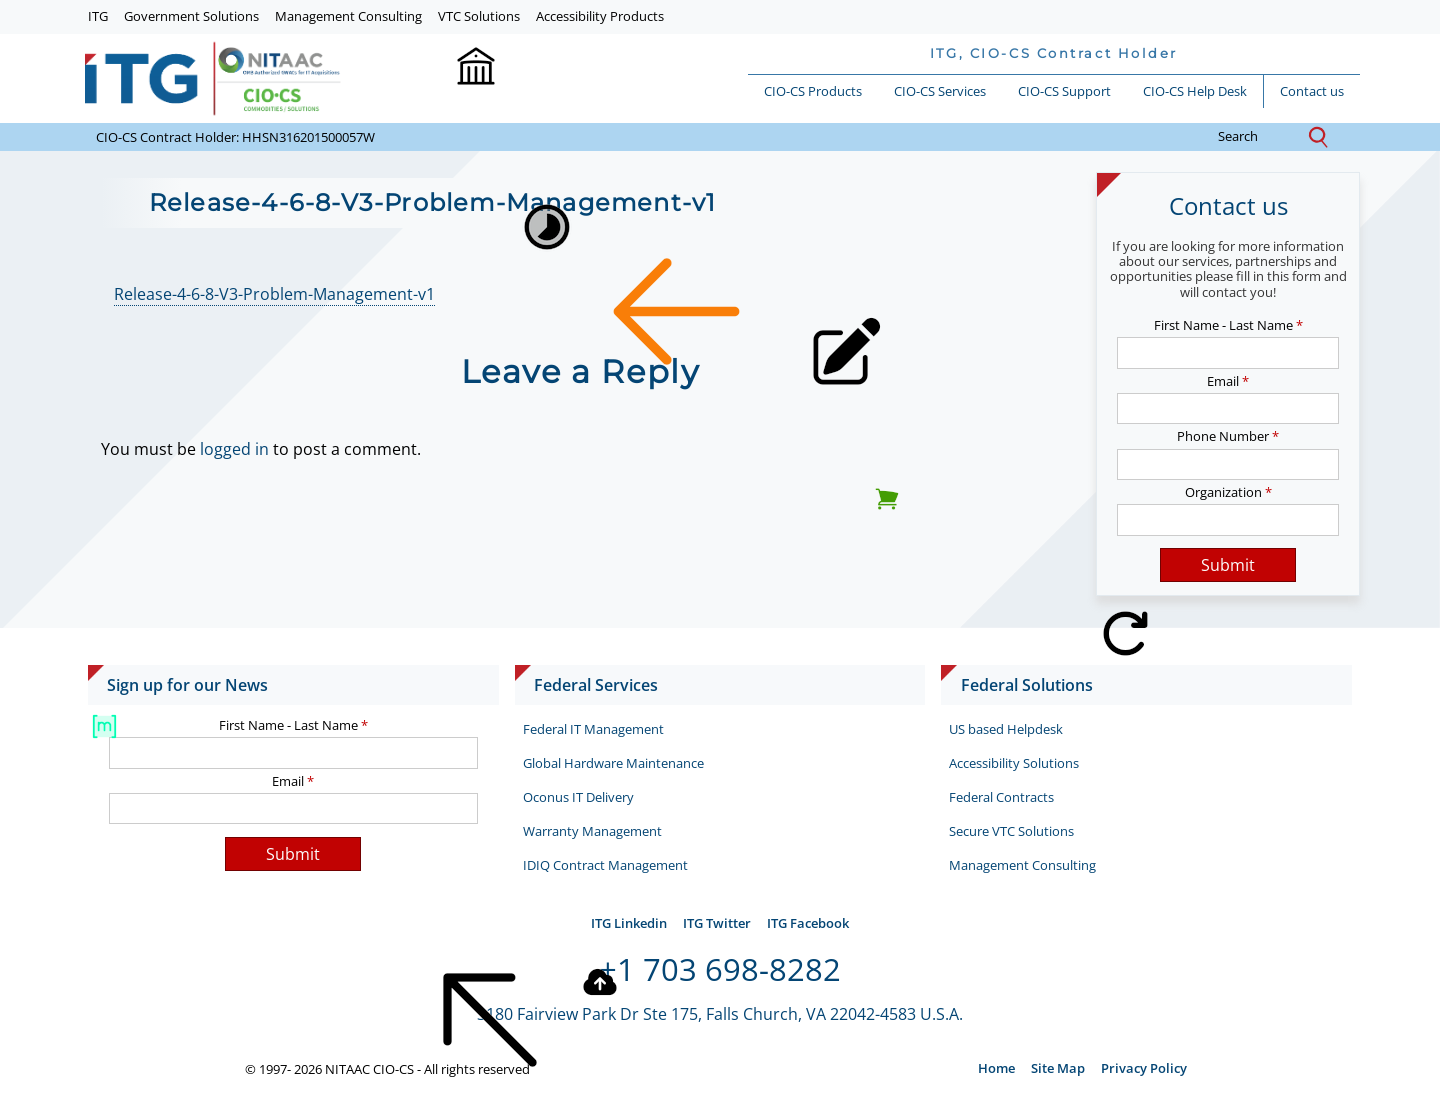  What do you see at coordinates (600, 982) in the screenshot?
I see `upload file to cloud storage` at bounding box center [600, 982].